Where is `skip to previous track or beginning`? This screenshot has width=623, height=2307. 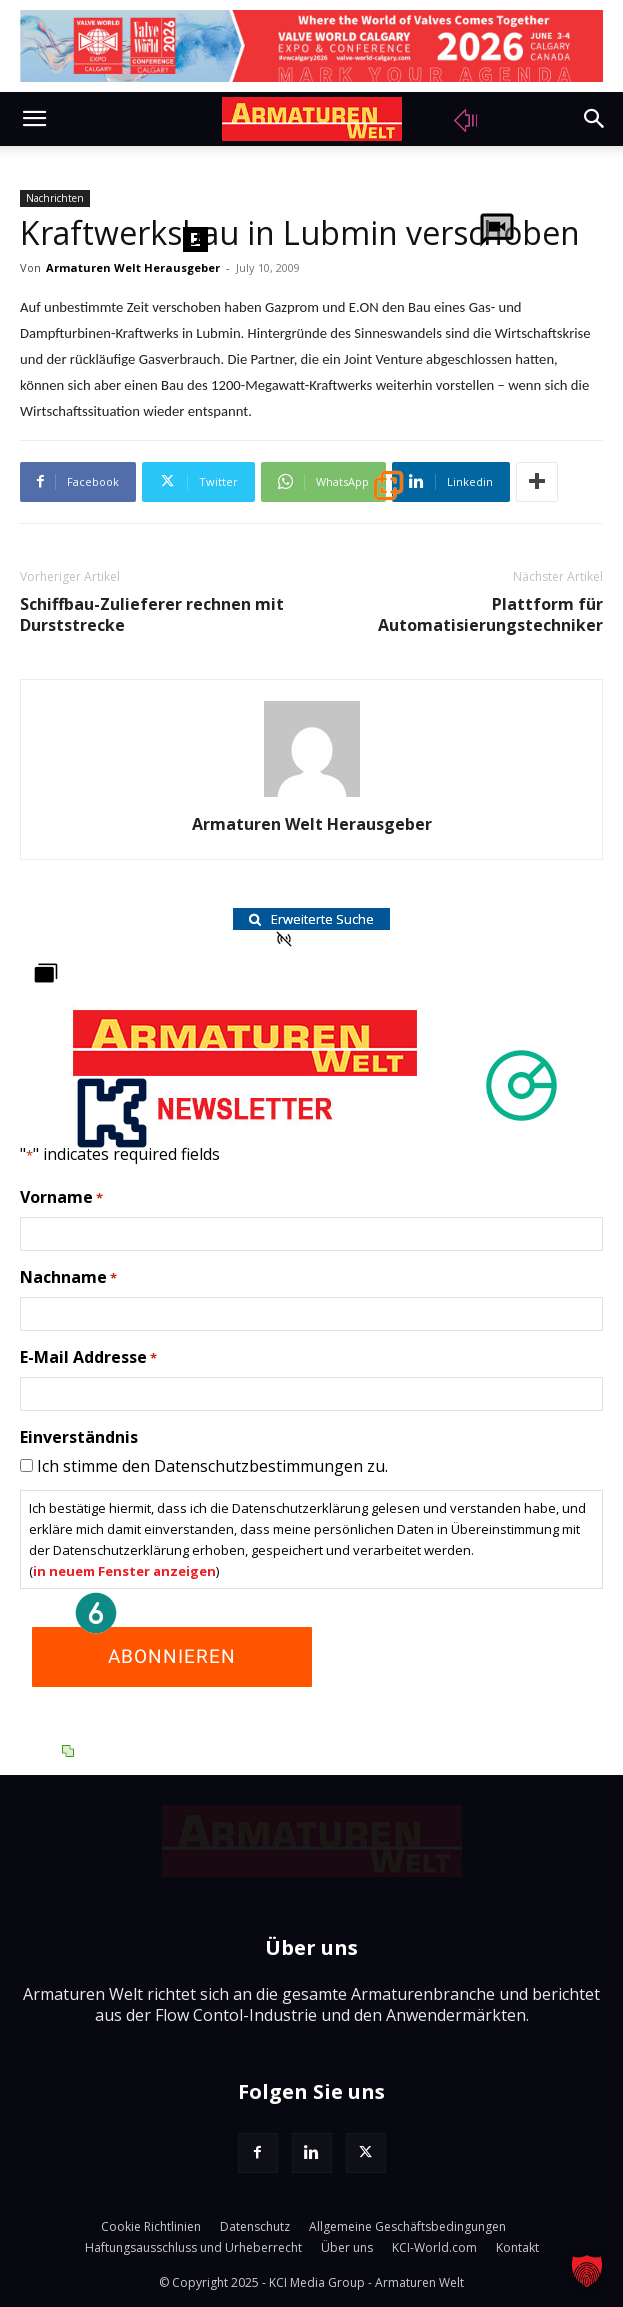 skip to previous track or beginning is located at coordinates (466, 120).